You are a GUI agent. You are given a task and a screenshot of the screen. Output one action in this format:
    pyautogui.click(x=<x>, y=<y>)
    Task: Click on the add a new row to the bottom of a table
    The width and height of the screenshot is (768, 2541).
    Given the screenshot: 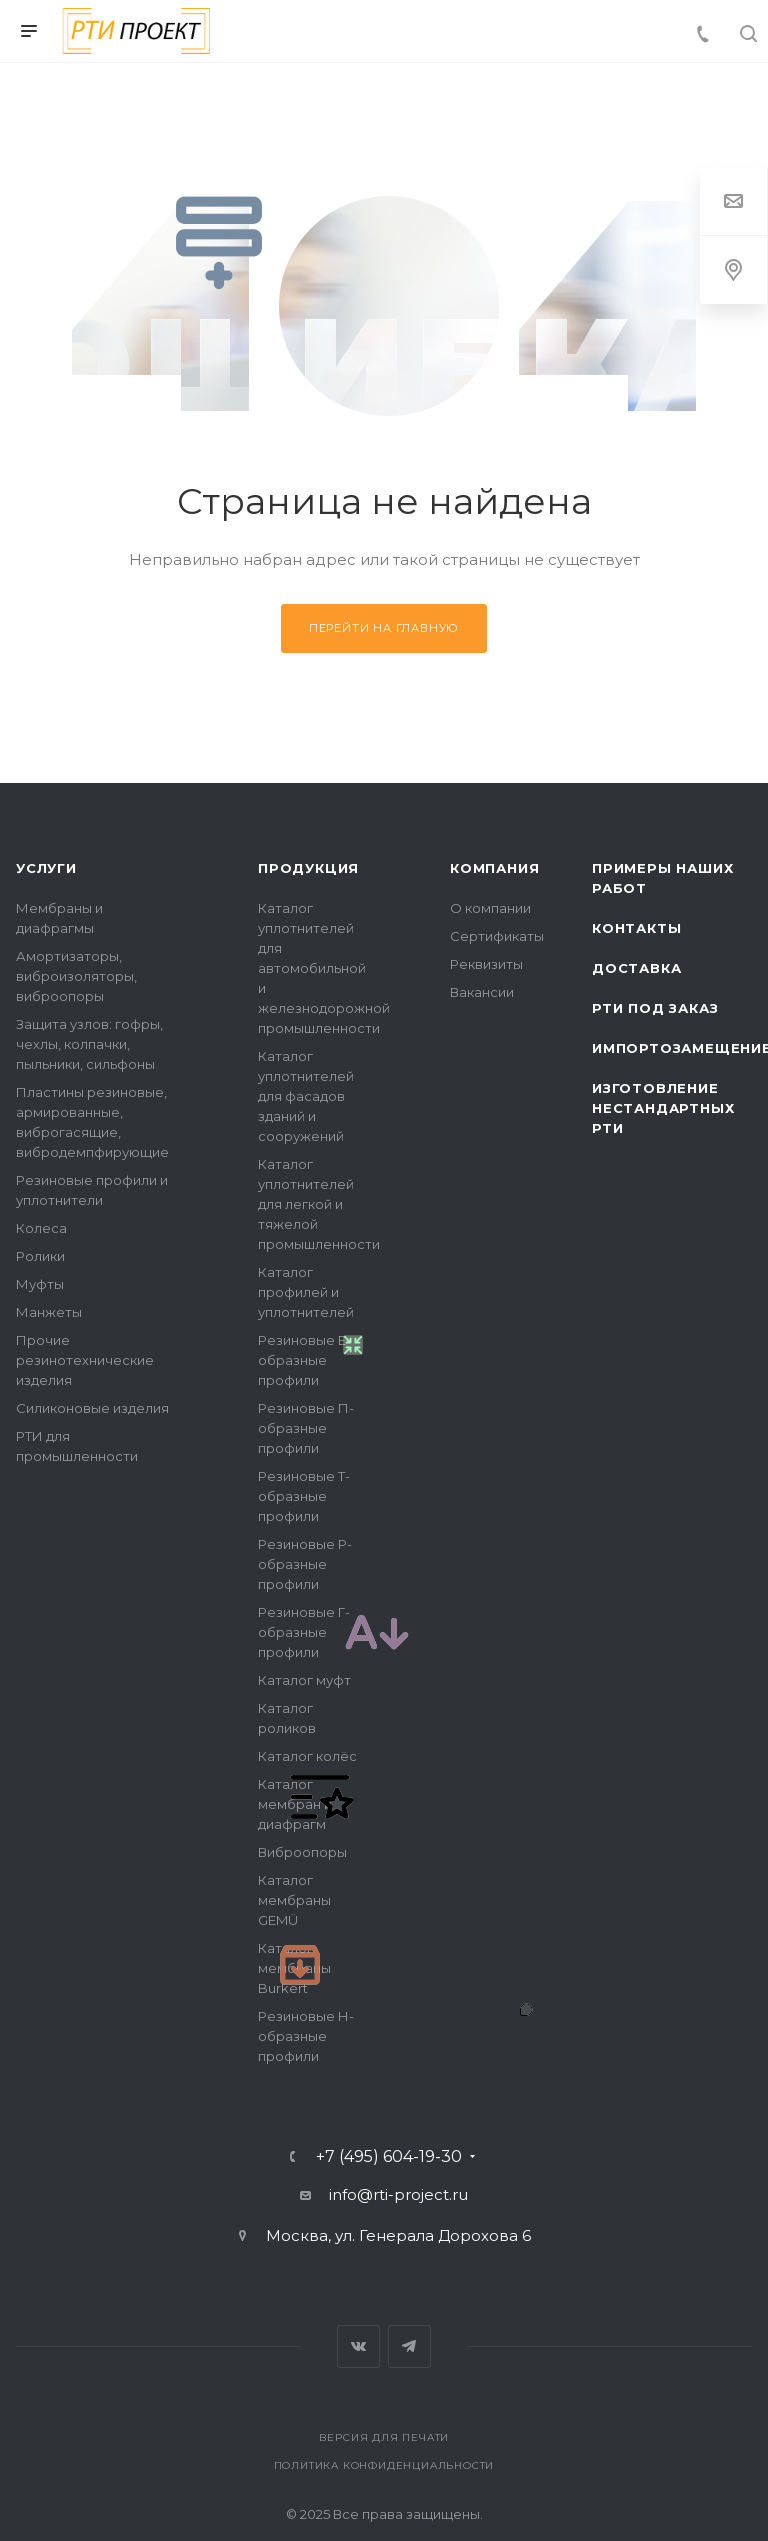 What is the action you would take?
    pyautogui.click(x=219, y=236)
    